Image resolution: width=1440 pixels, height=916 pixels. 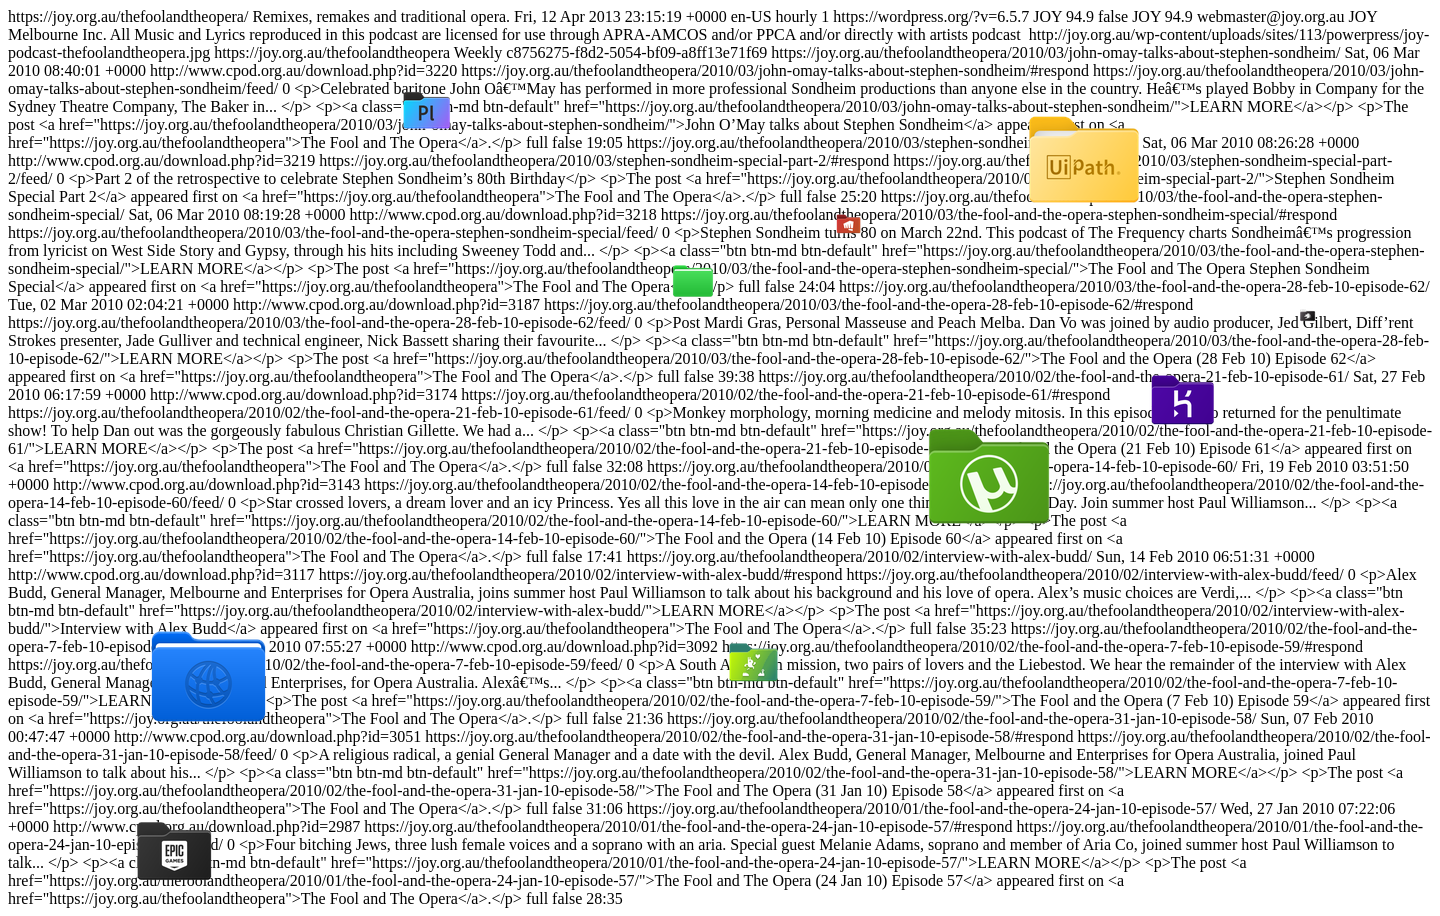 I want to click on folder containing uTorrent downloads, so click(x=988, y=479).